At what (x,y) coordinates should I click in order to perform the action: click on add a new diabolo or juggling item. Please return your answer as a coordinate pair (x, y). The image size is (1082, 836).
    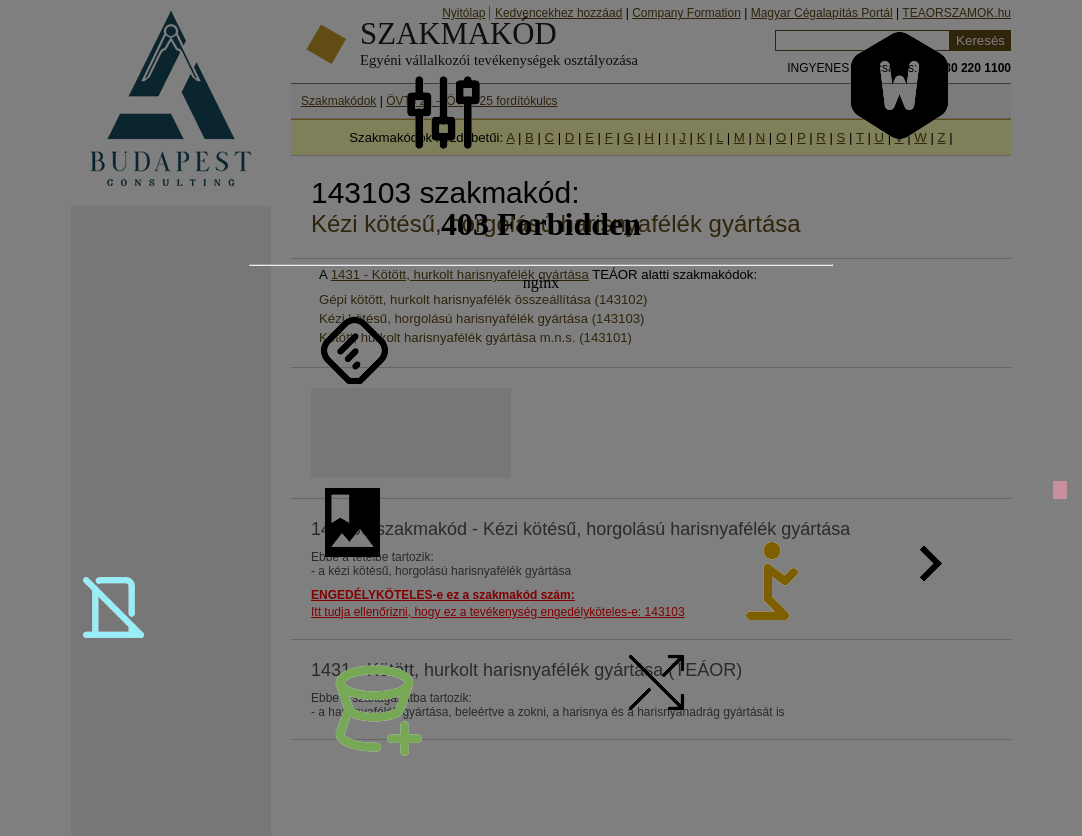
    Looking at the image, I should click on (374, 708).